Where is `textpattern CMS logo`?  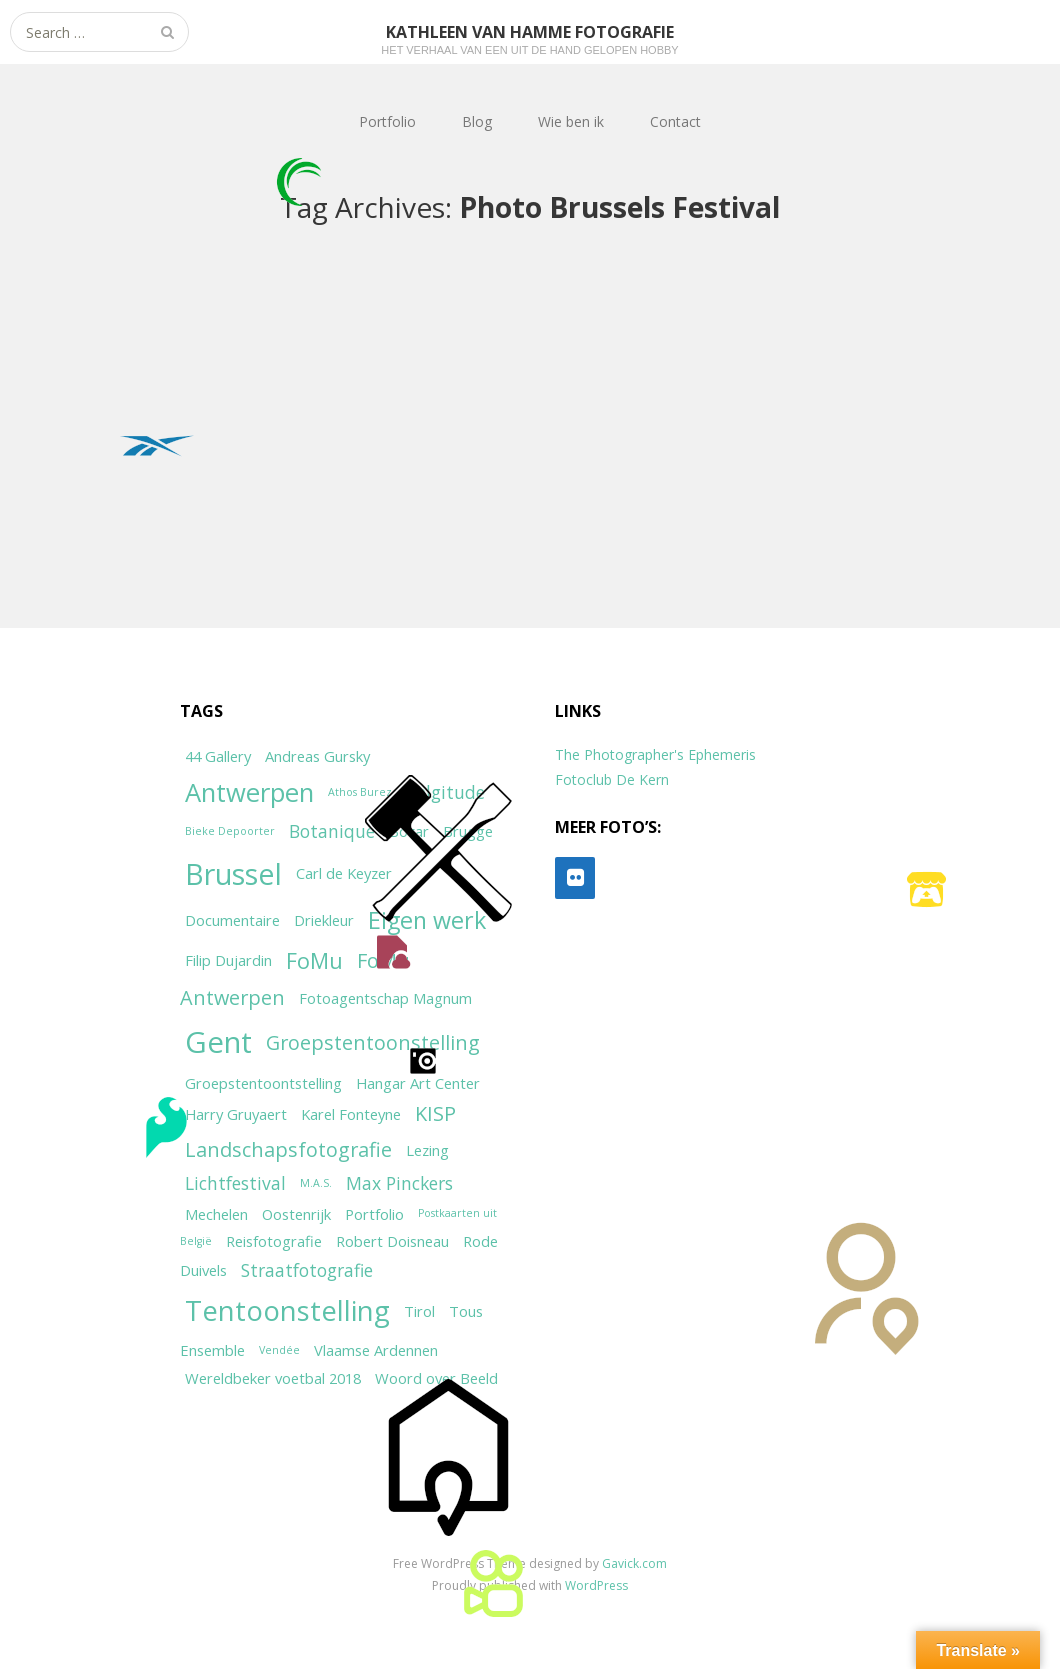 textpattern CMS logo is located at coordinates (438, 848).